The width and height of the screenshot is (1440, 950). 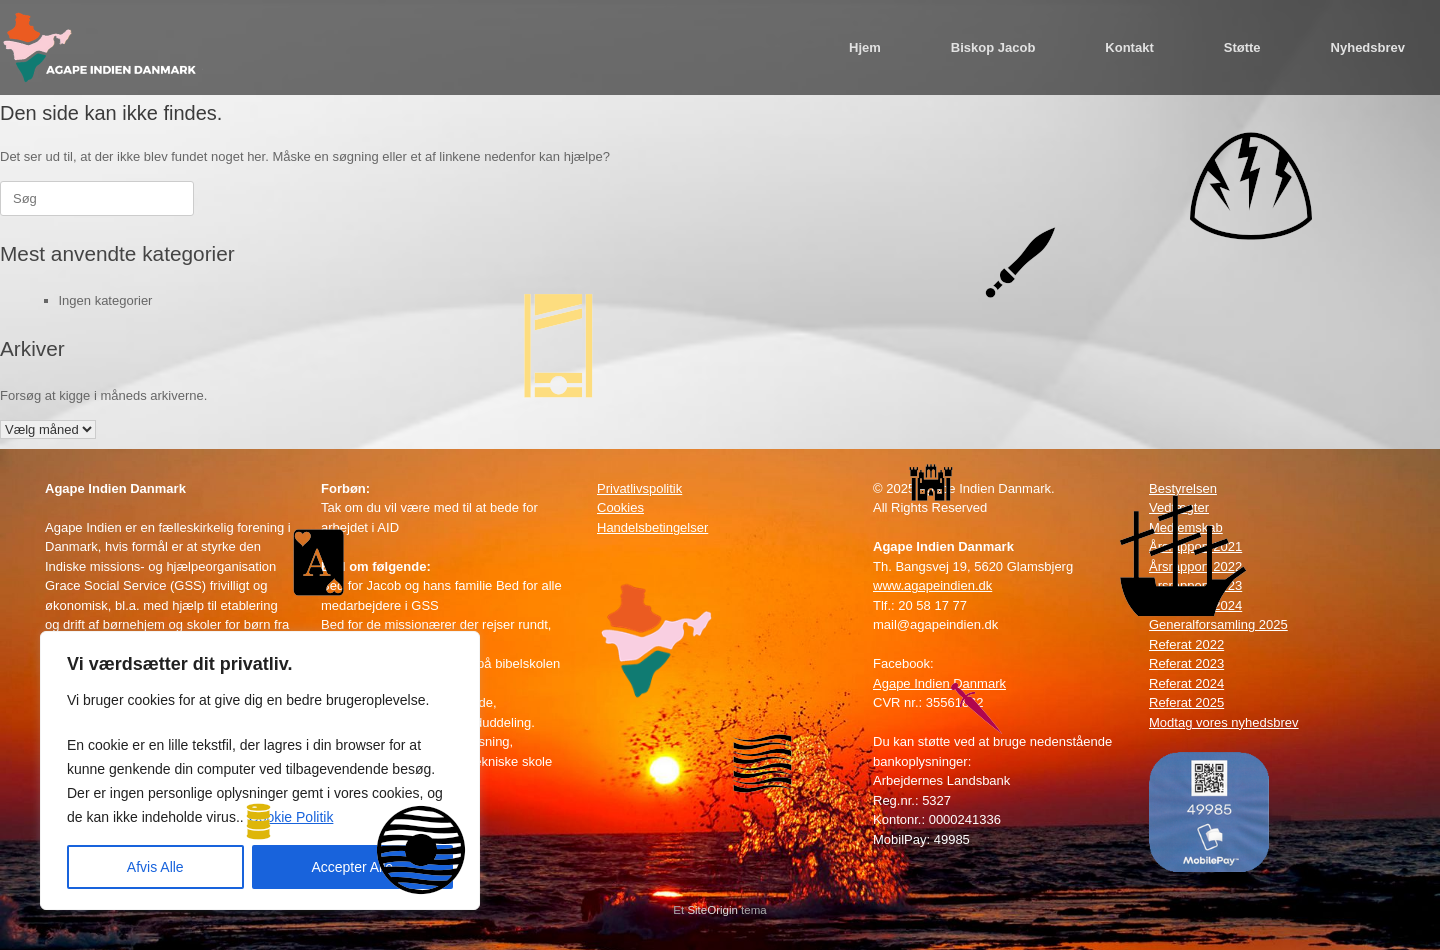 What do you see at coordinates (318, 562) in the screenshot?
I see `play a card game or solitaire` at bounding box center [318, 562].